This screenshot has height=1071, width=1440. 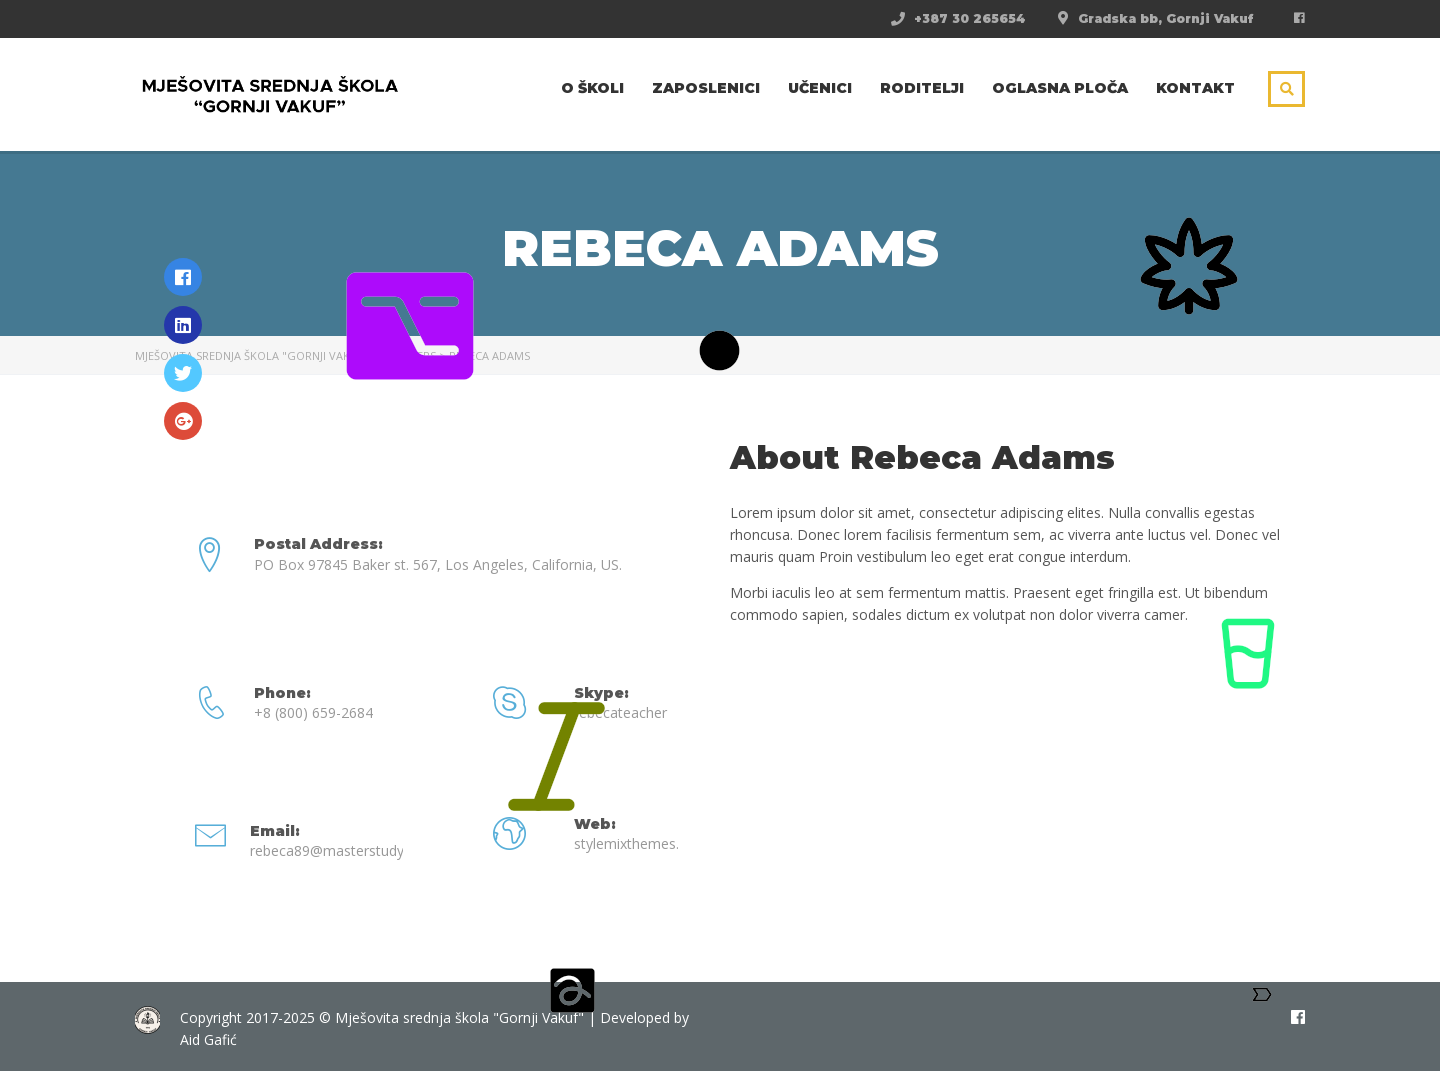 What do you see at coordinates (719, 350) in the screenshot?
I see `select or mark an item` at bounding box center [719, 350].